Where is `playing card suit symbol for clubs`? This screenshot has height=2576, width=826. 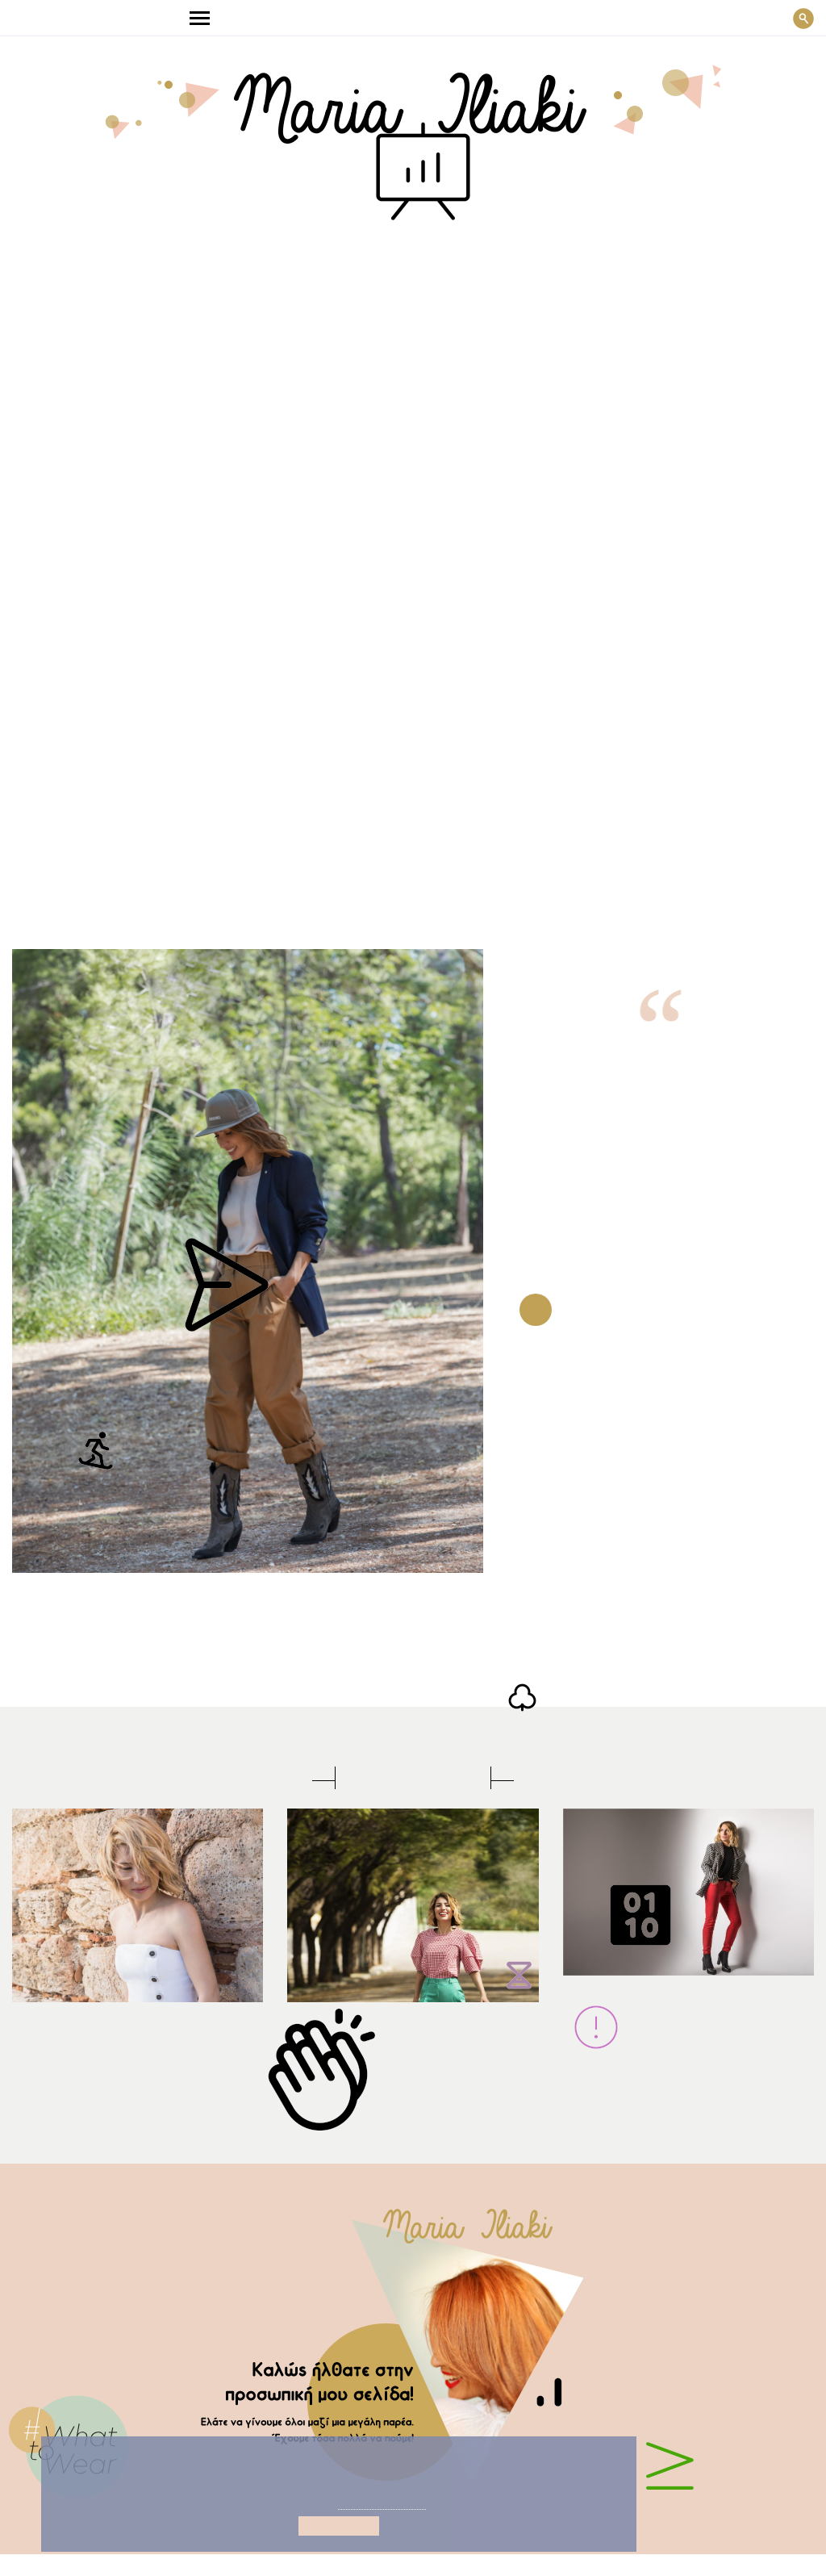 playing card suit symbol for clubs is located at coordinates (522, 1697).